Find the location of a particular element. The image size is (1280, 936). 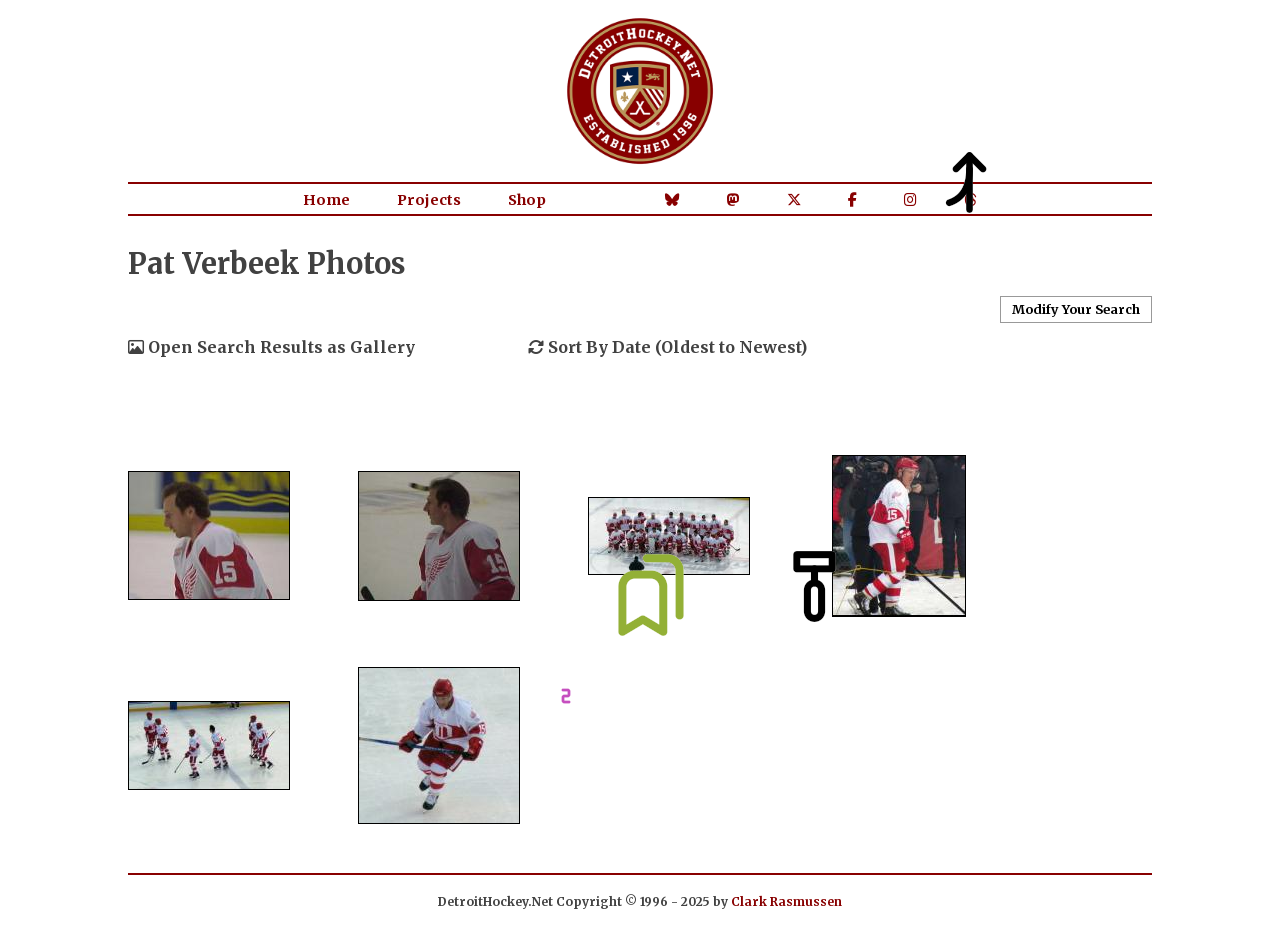

view all saved bookmarks is located at coordinates (651, 595).